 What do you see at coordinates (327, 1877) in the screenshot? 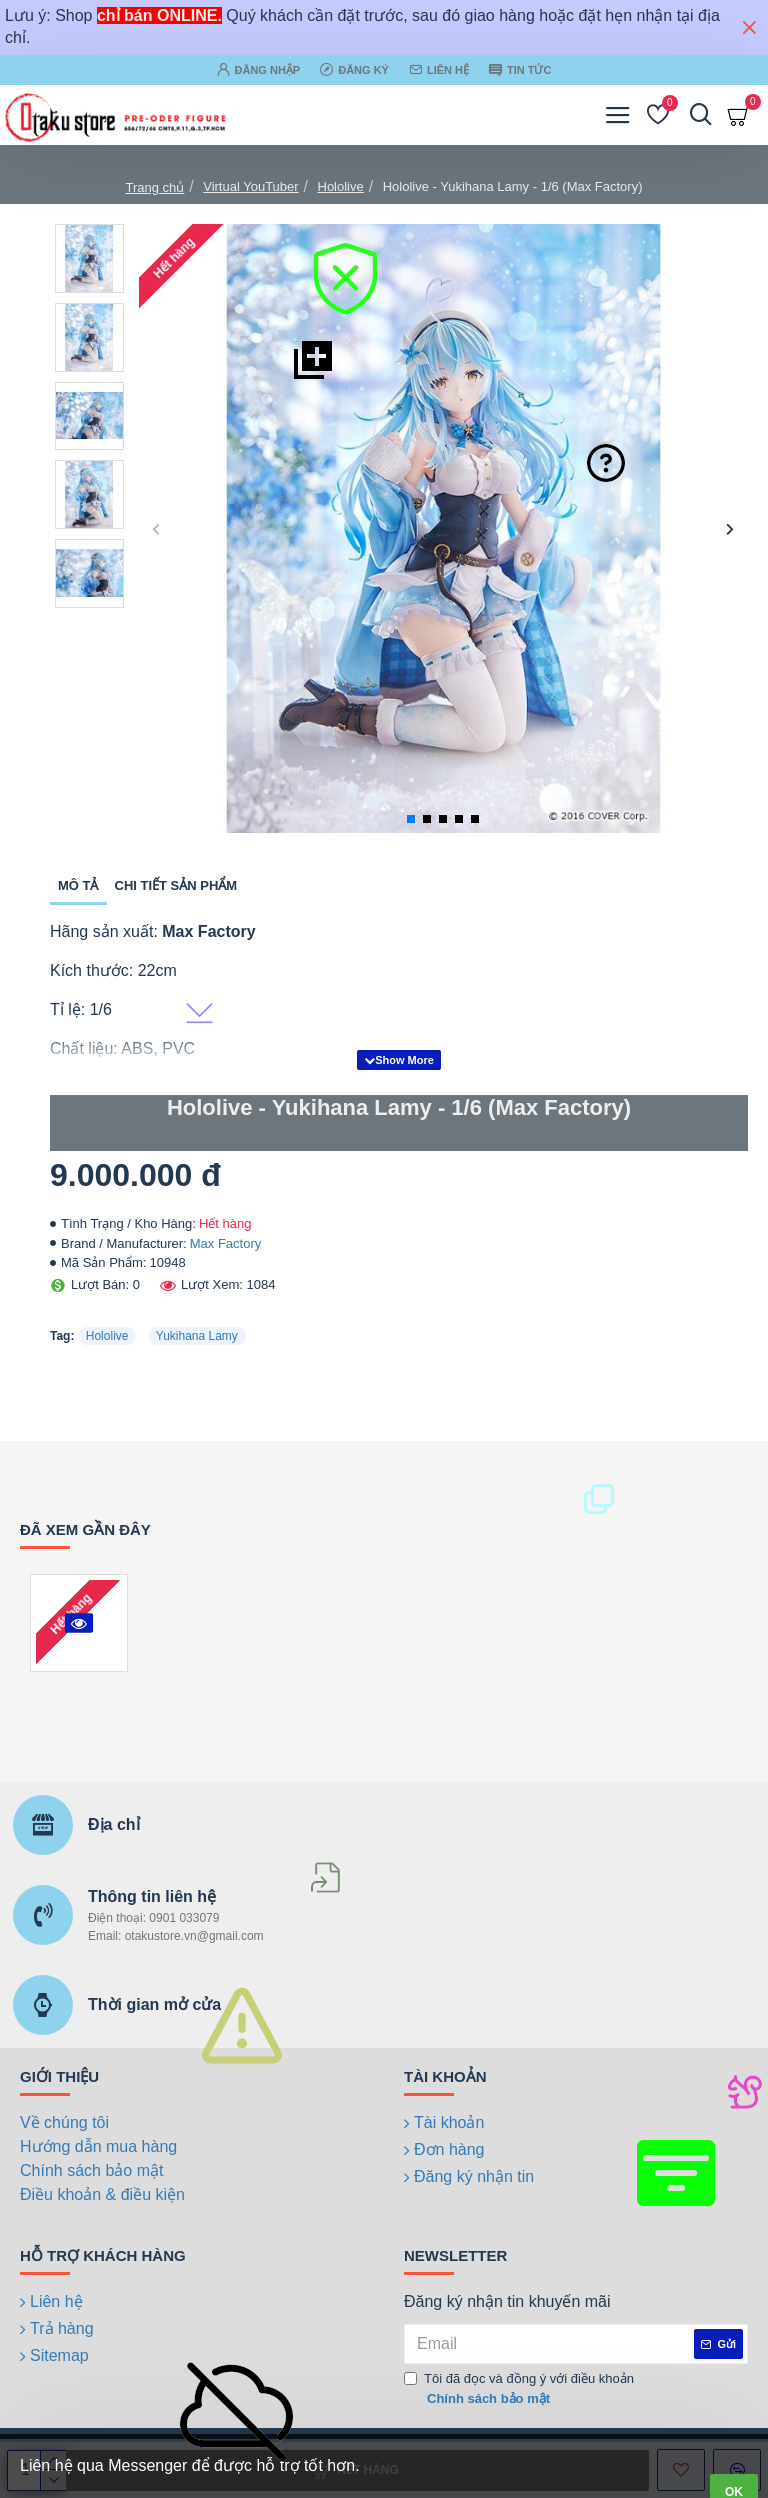
I see `open a linked or referenced file` at bounding box center [327, 1877].